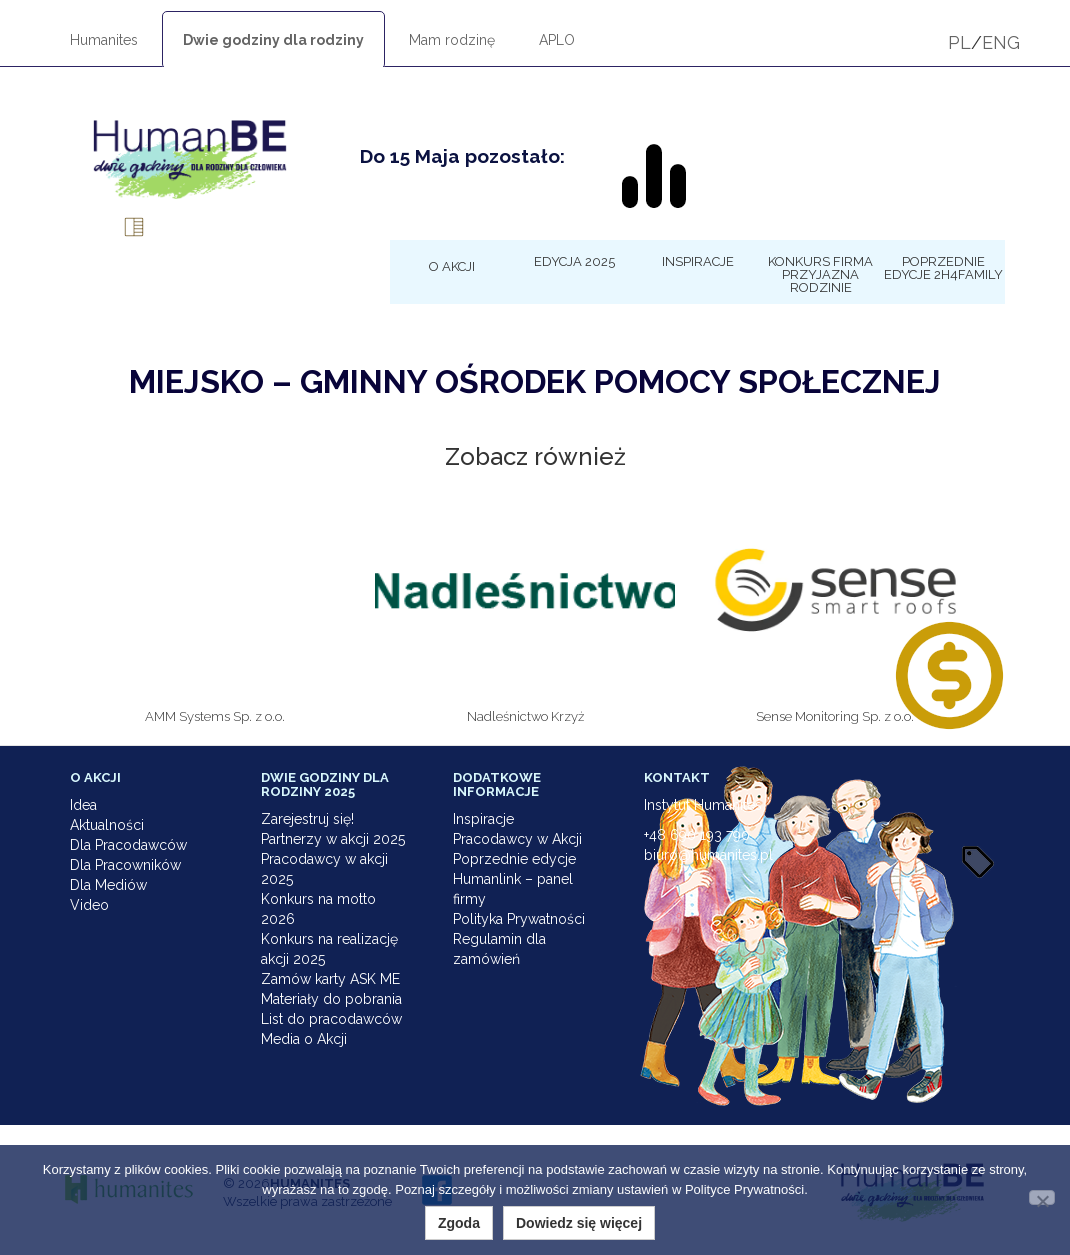 This screenshot has height=1255, width=1070. What do you see at coordinates (654, 176) in the screenshot?
I see `adjust audio equalizer settings` at bounding box center [654, 176].